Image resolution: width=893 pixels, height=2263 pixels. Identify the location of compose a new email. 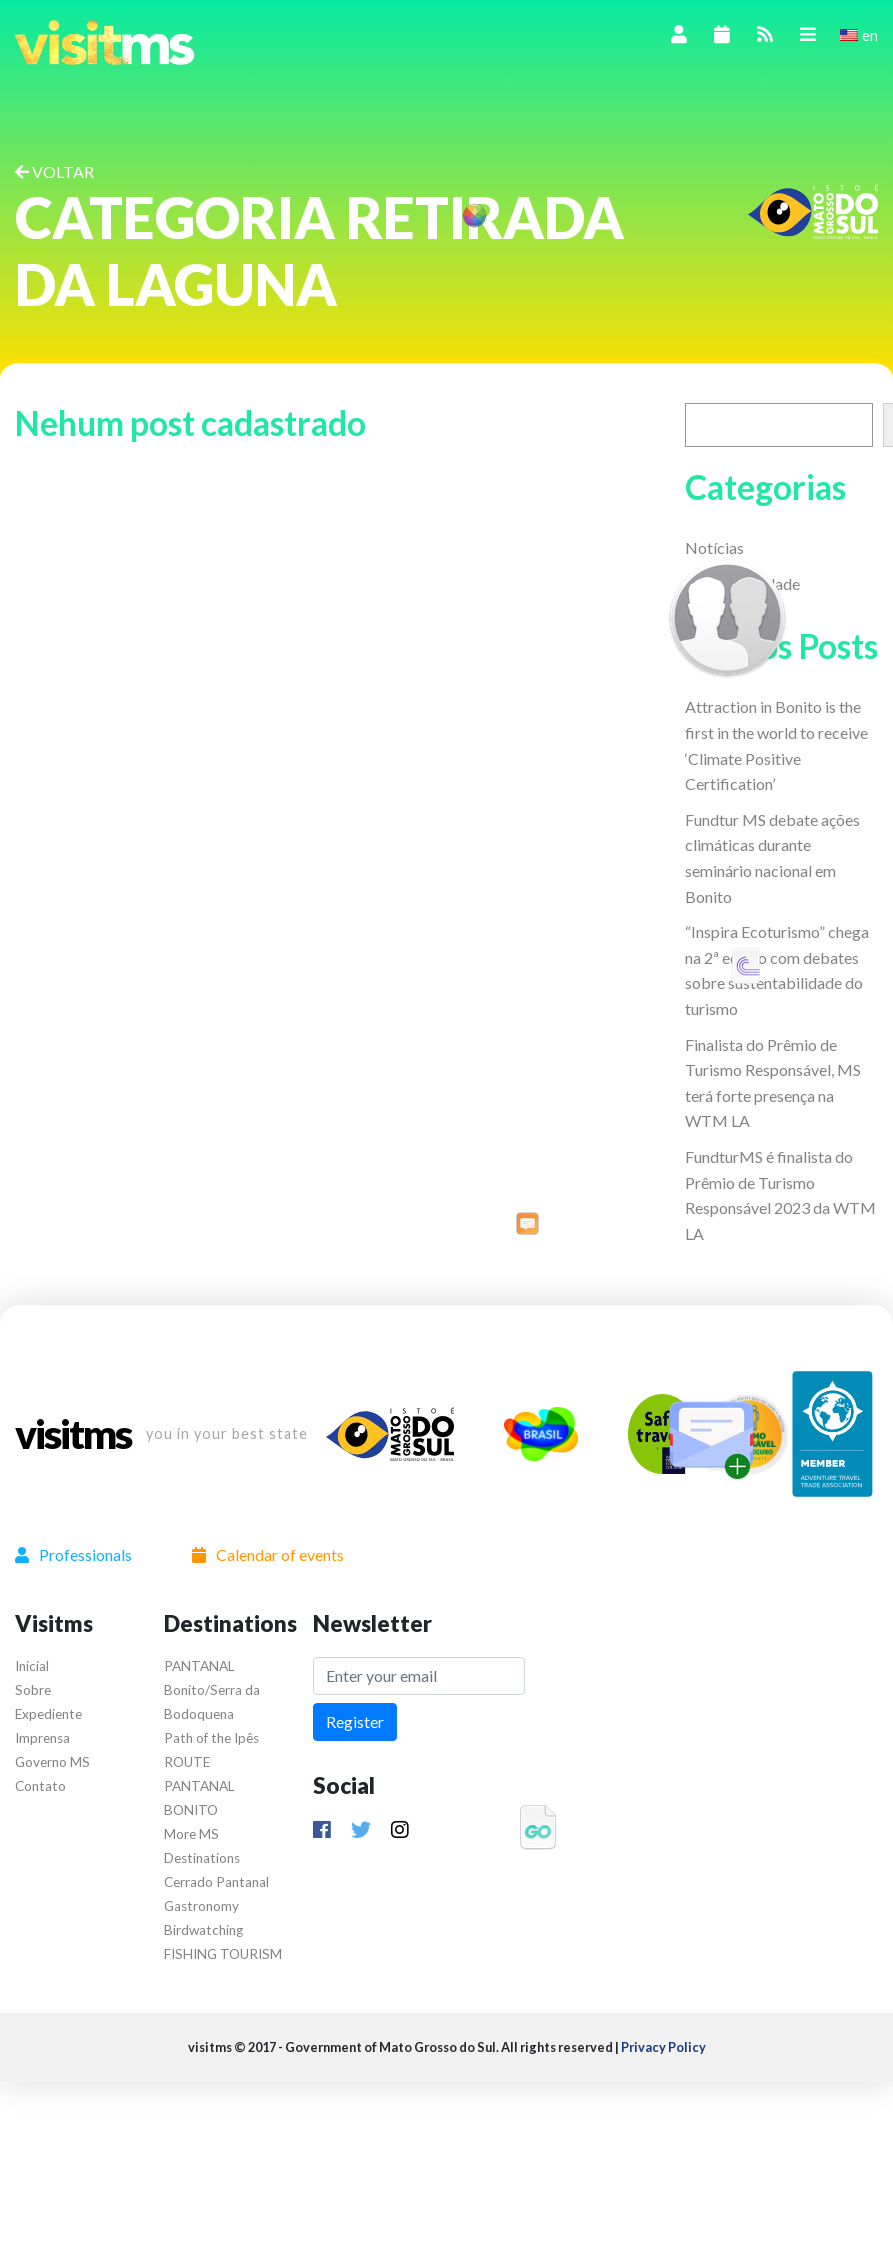
(711, 1434).